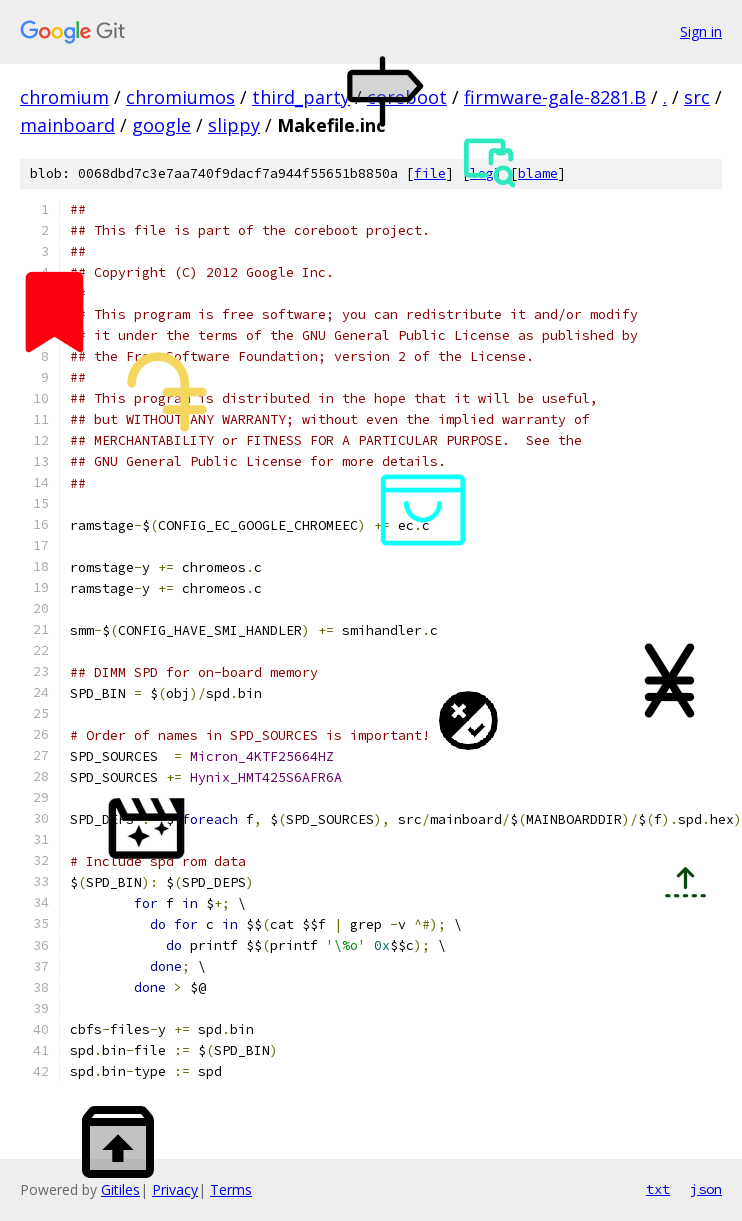 The image size is (742, 1221). Describe the element at coordinates (146, 828) in the screenshot. I see `apply filters or effects to a video` at that location.